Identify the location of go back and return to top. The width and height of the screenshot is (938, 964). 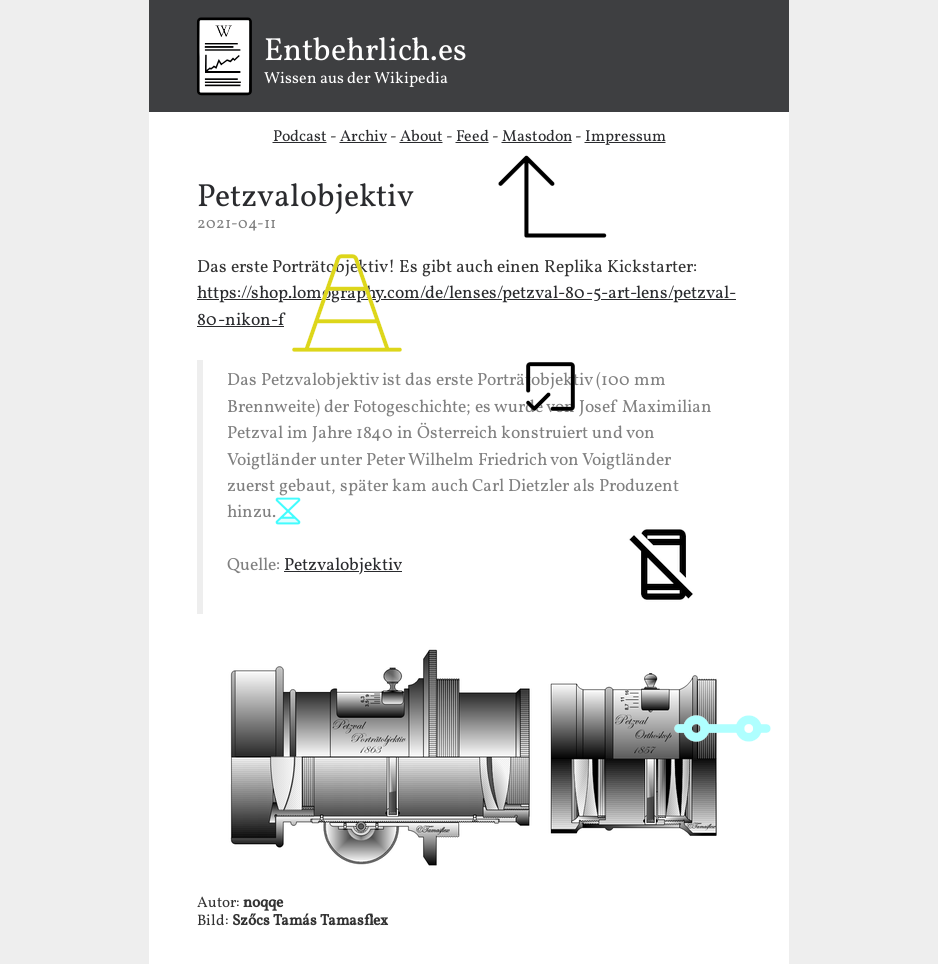
(548, 201).